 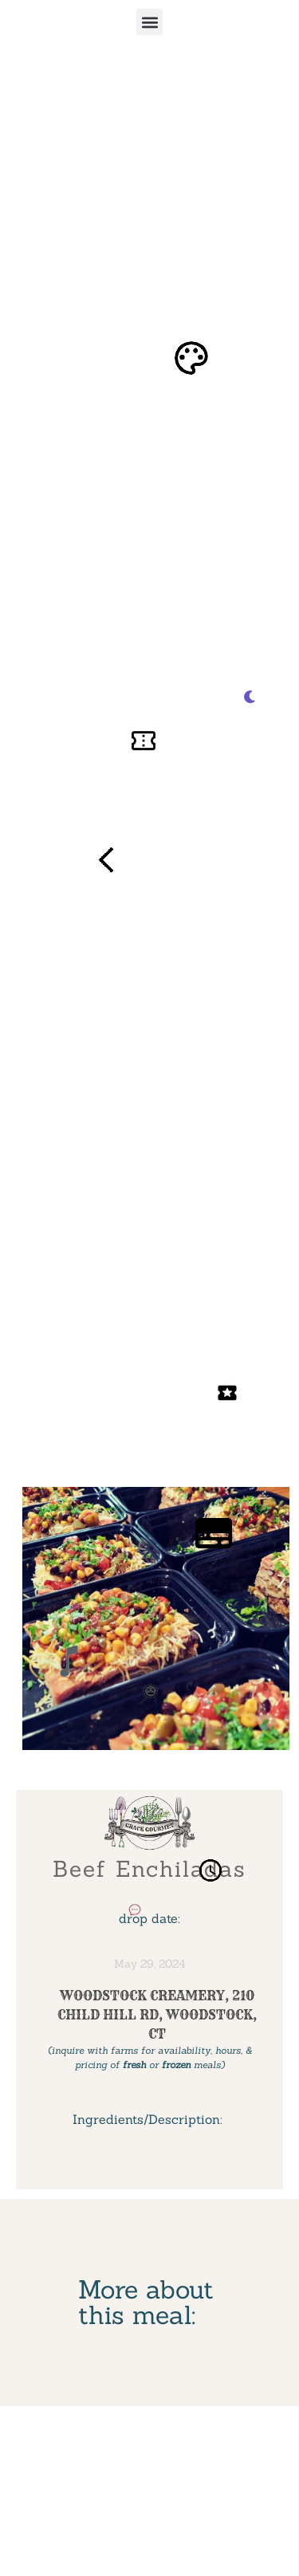 I want to click on access music library or player, so click(x=69, y=1661).